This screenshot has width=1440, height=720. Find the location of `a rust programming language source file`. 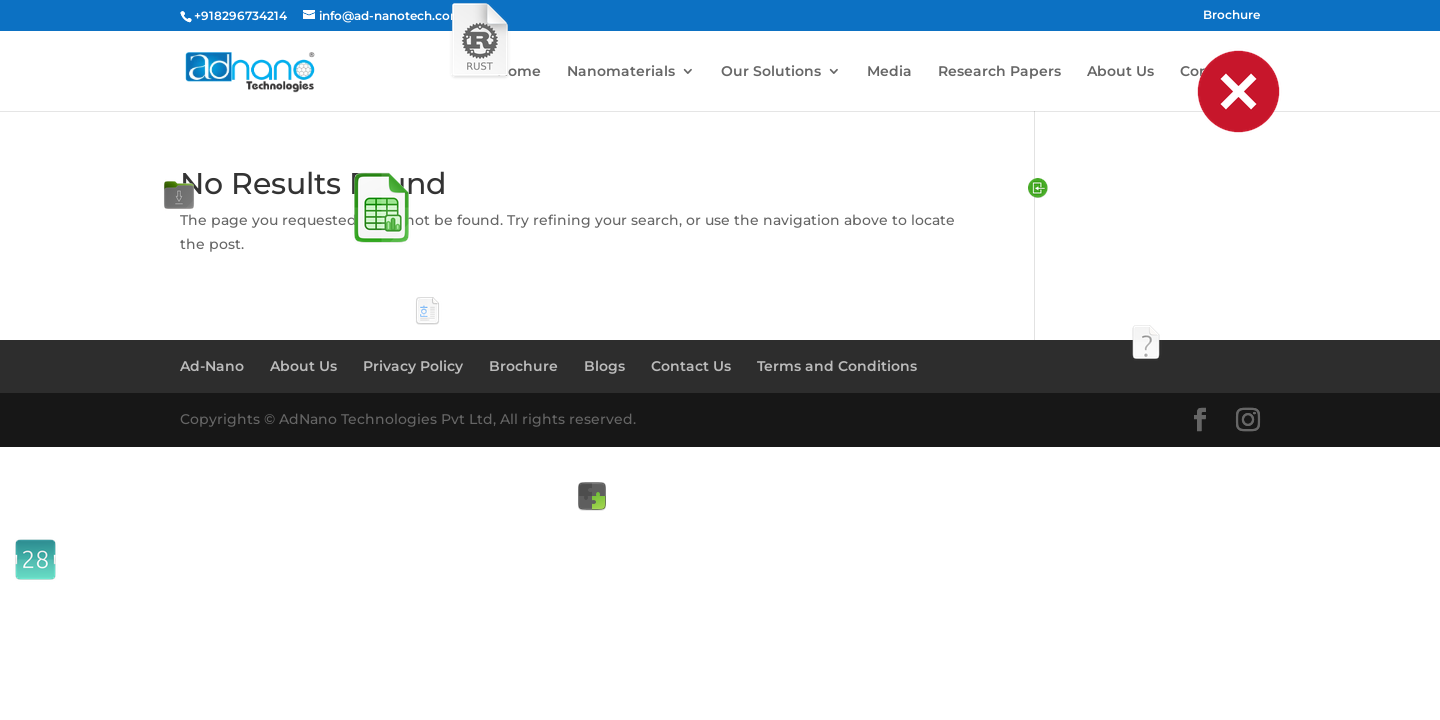

a rust programming language source file is located at coordinates (480, 41).